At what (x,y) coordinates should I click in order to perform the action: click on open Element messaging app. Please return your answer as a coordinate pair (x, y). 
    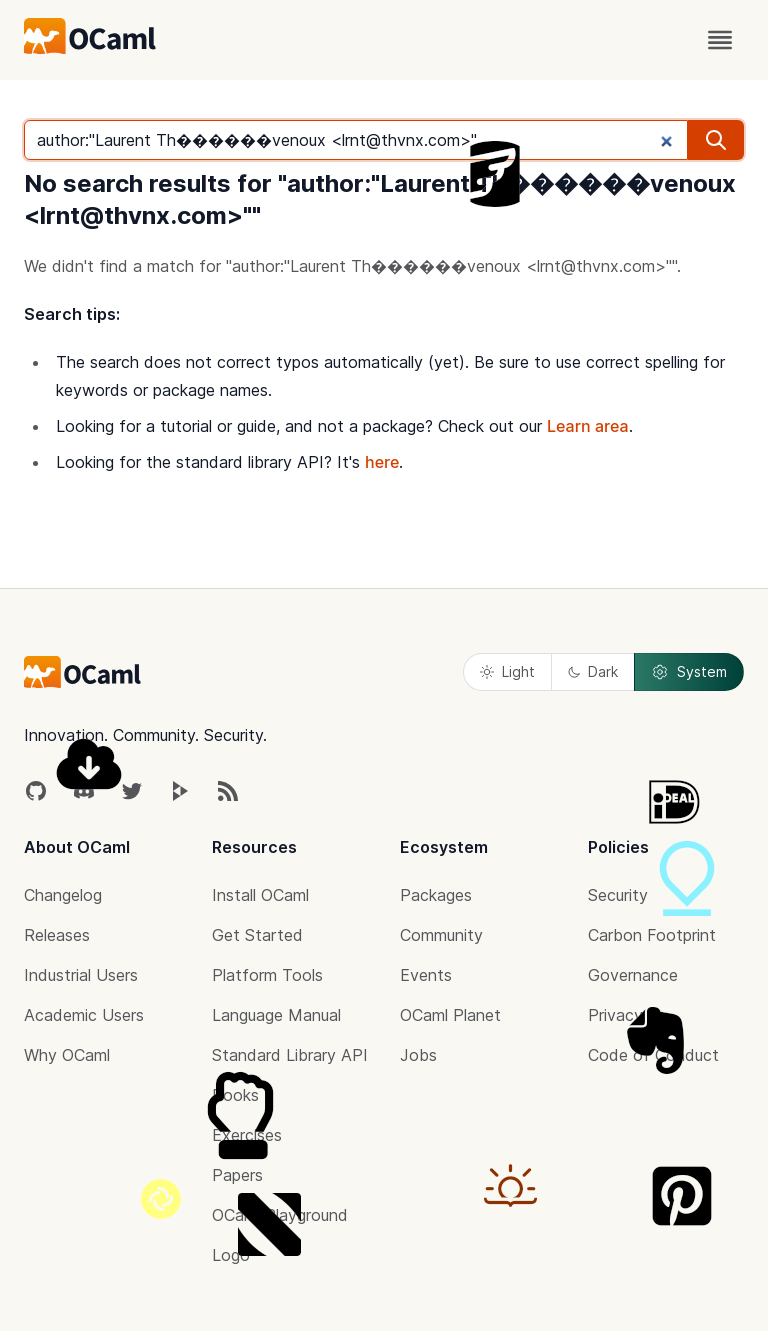
    Looking at the image, I should click on (161, 1199).